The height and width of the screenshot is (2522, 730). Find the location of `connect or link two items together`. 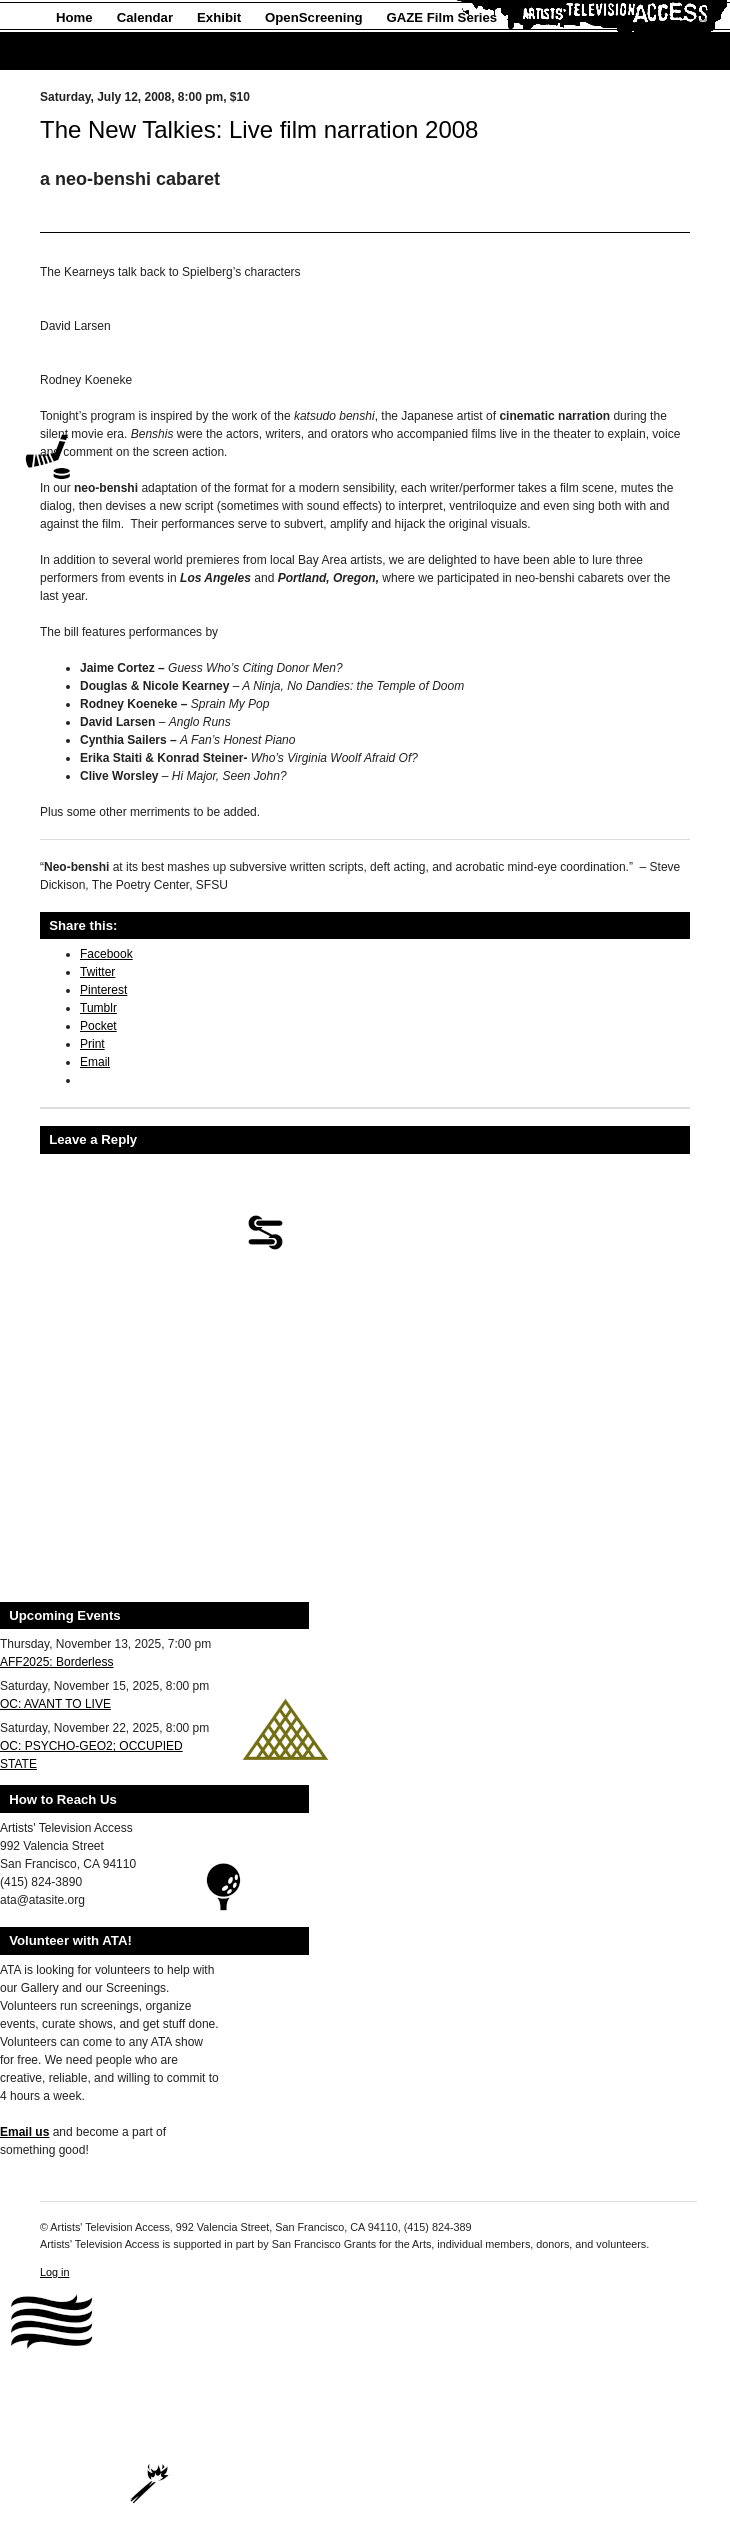

connect or link two items together is located at coordinates (265, 1232).